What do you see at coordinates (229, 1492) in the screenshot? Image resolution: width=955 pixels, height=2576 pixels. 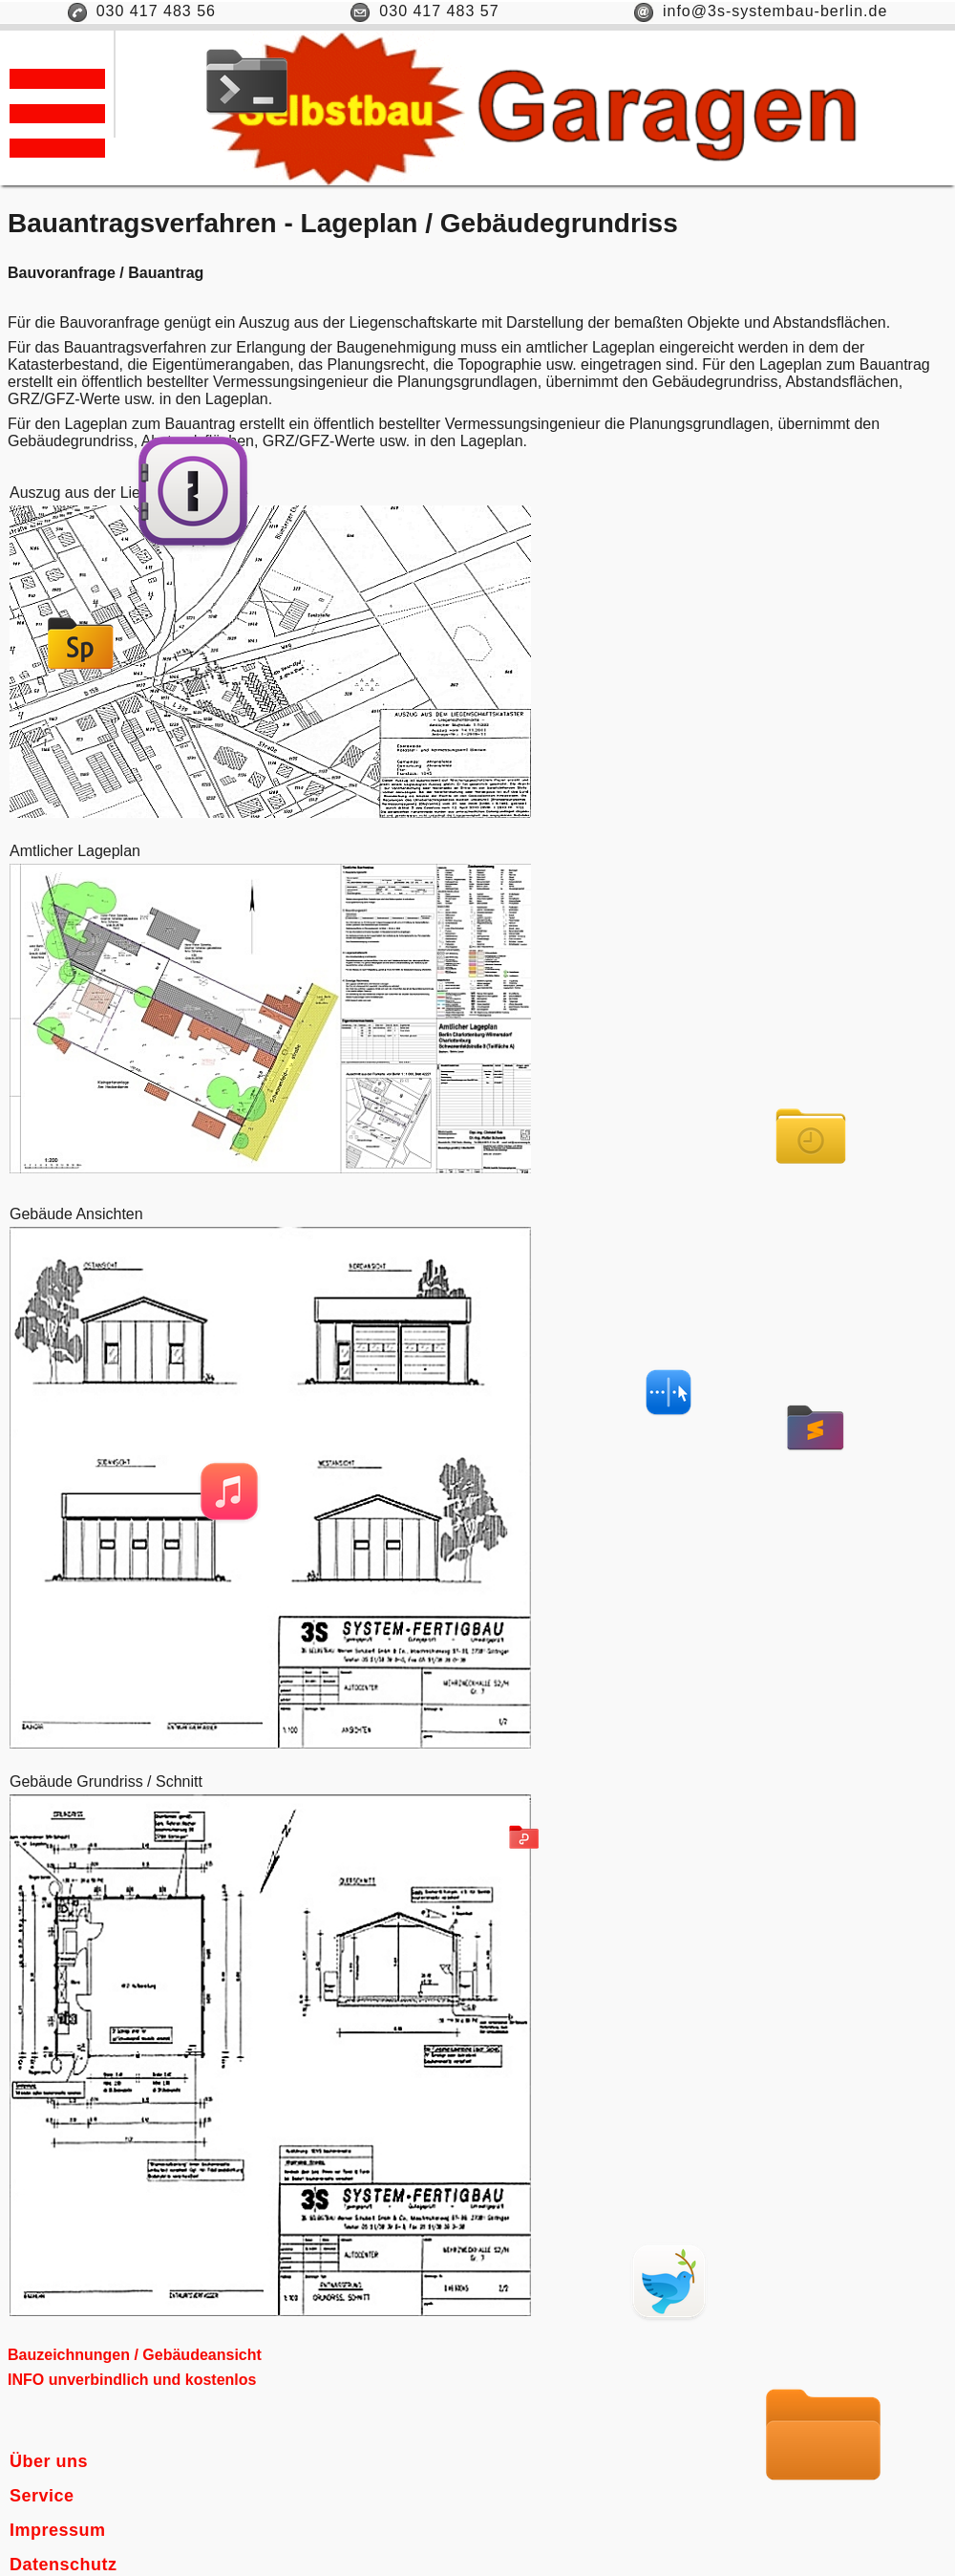 I see `open multimedia or music app settings` at bounding box center [229, 1492].